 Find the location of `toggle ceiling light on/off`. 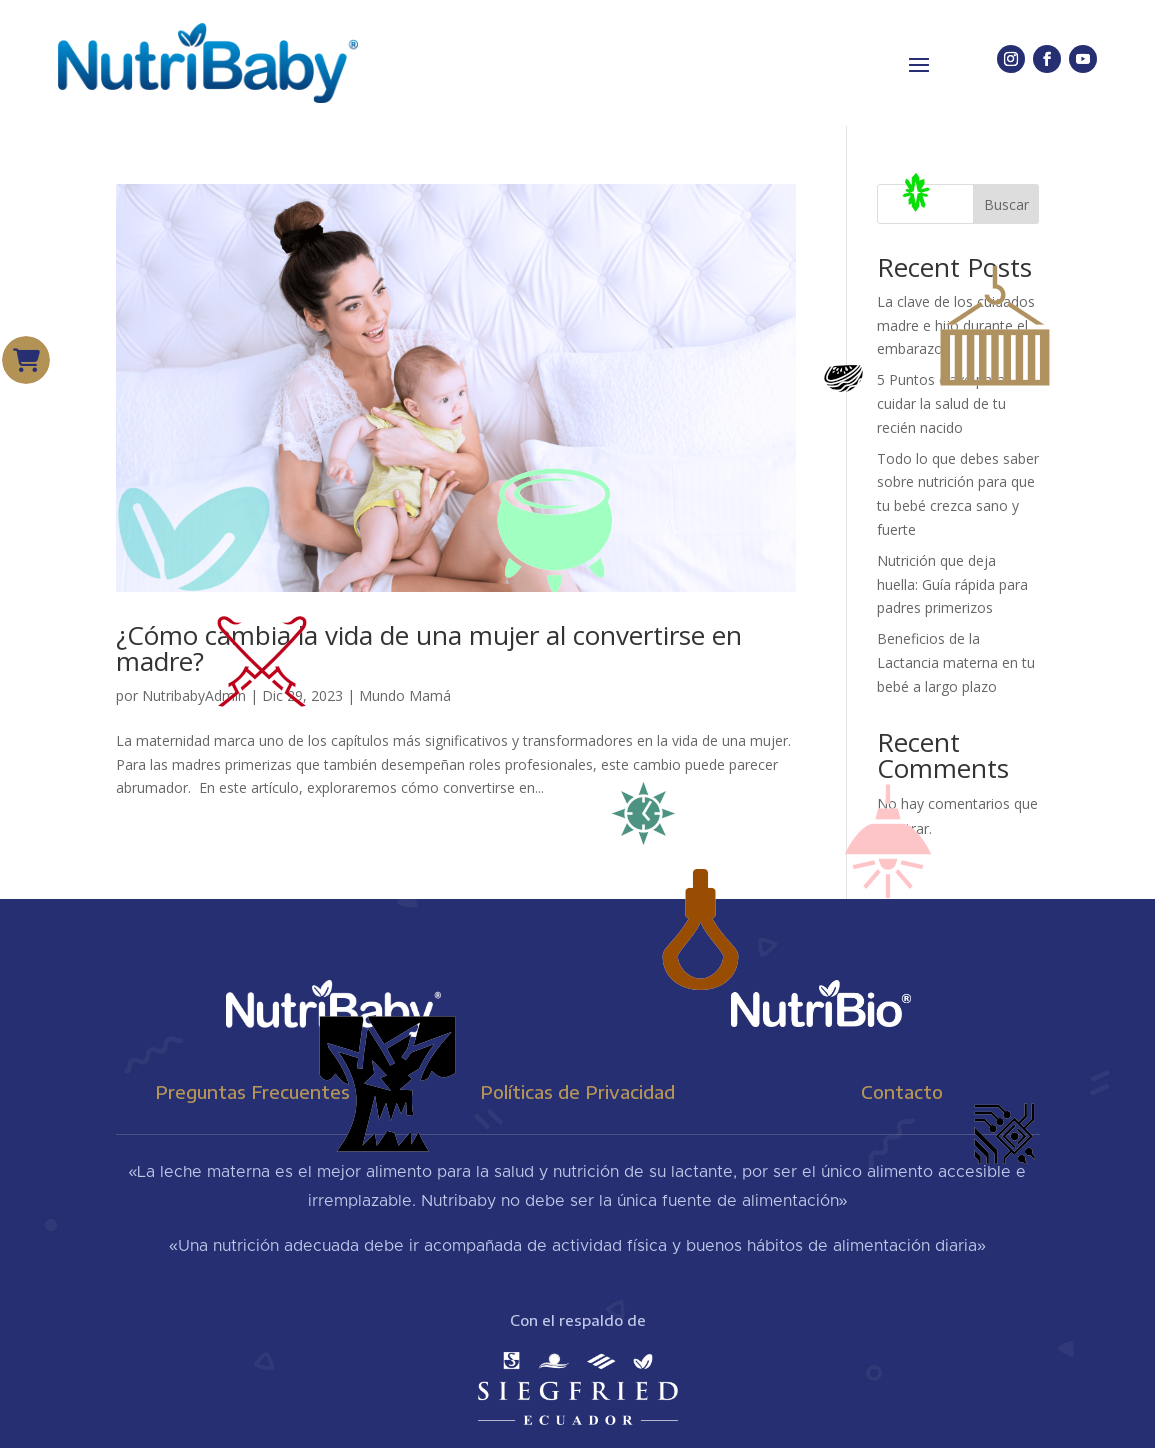

toggle ceiling light on/off is located at coordinates (888, 841).